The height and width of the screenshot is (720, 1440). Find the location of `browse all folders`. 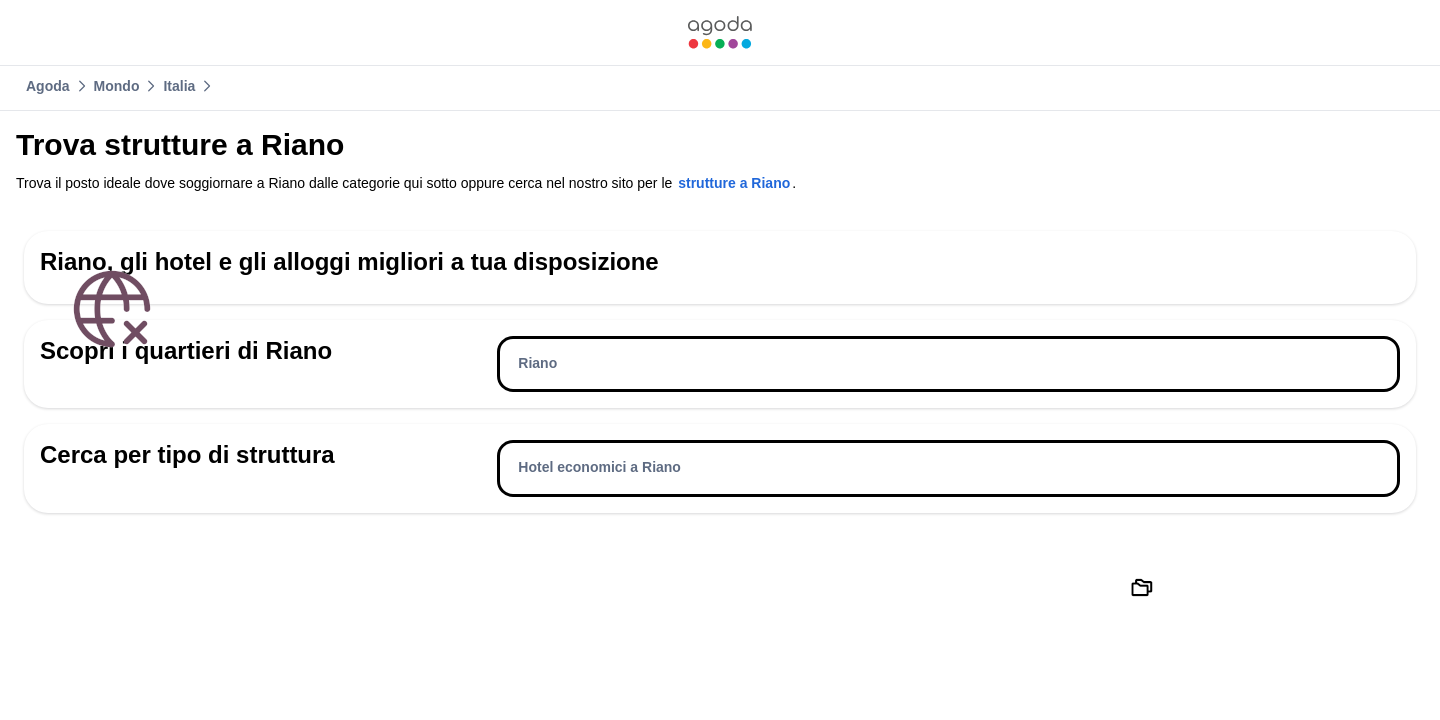

browse all folders is located at coordinates (1141, 587).